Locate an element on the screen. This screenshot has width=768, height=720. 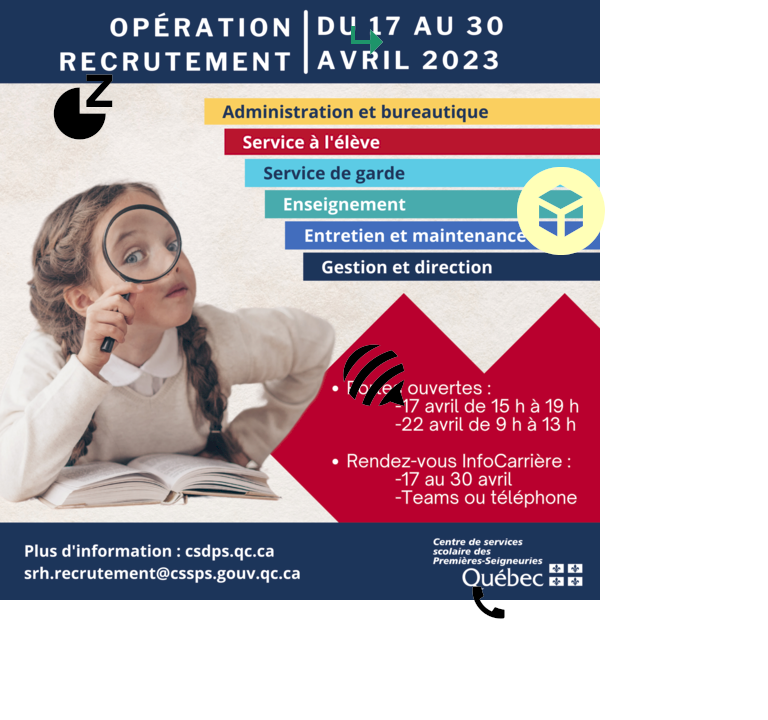
indicates rest or sleep mode is located at coordinates (83, 107).